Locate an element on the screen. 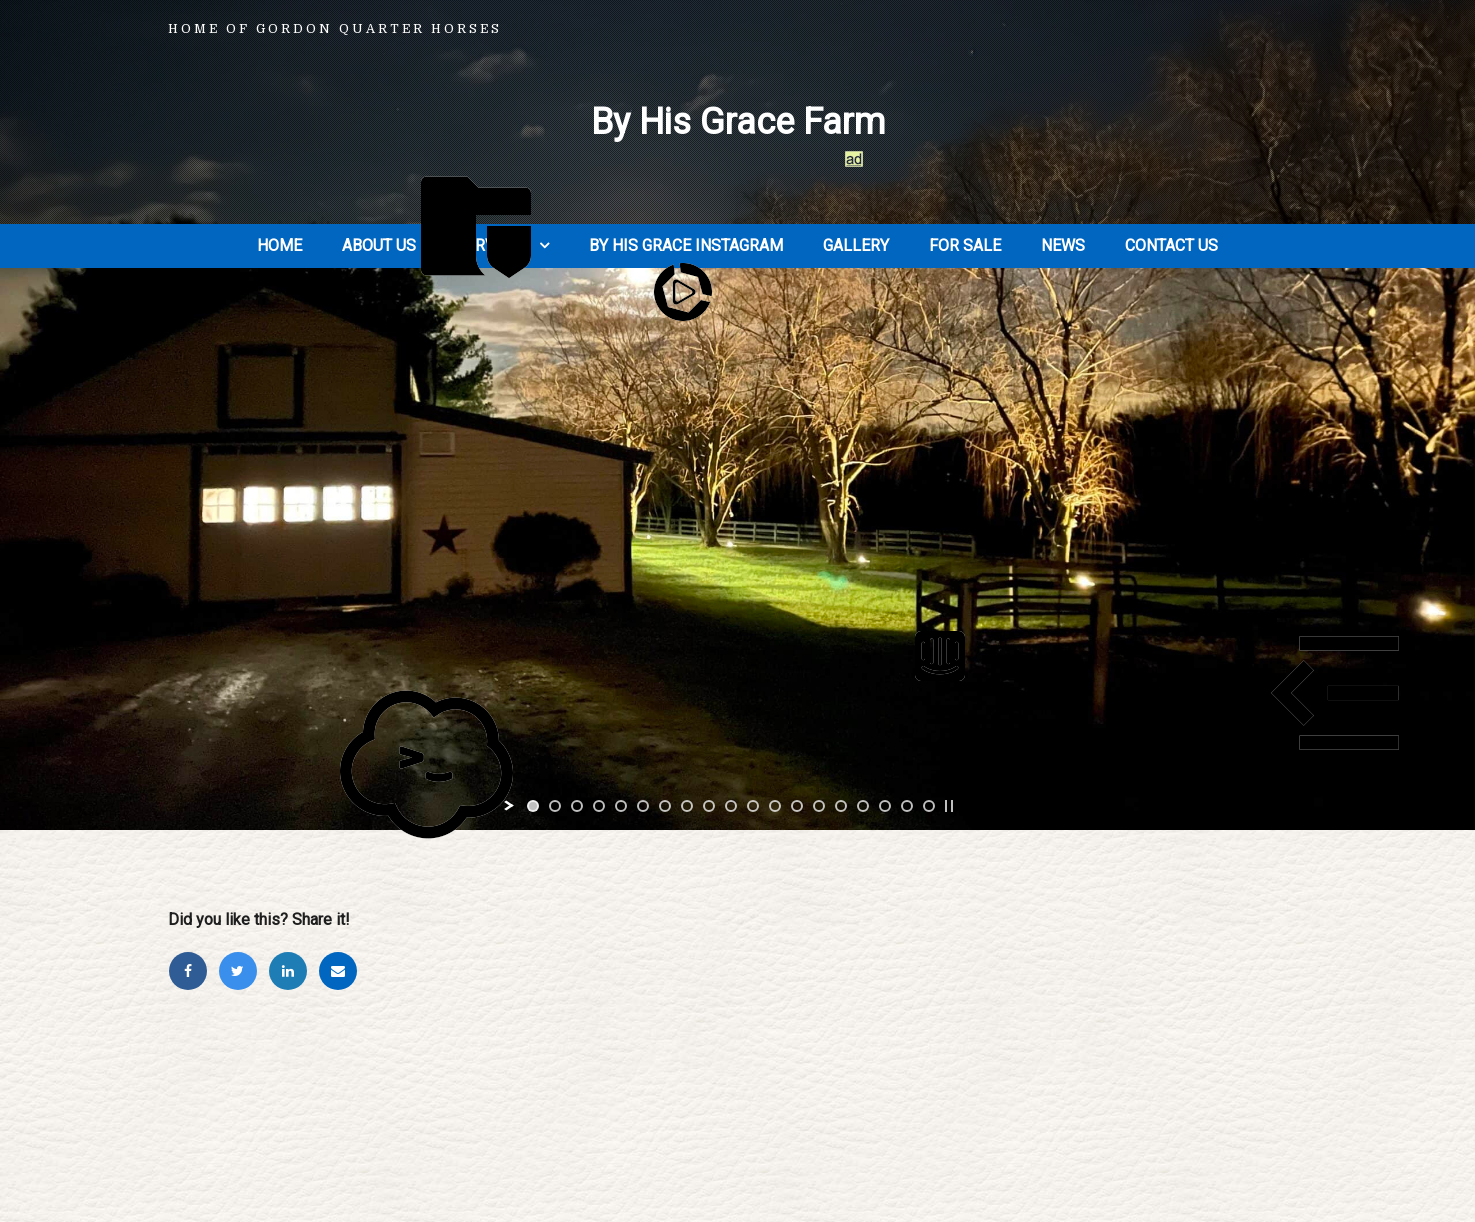  open termius ssh client is located at coordinates (426, 764).